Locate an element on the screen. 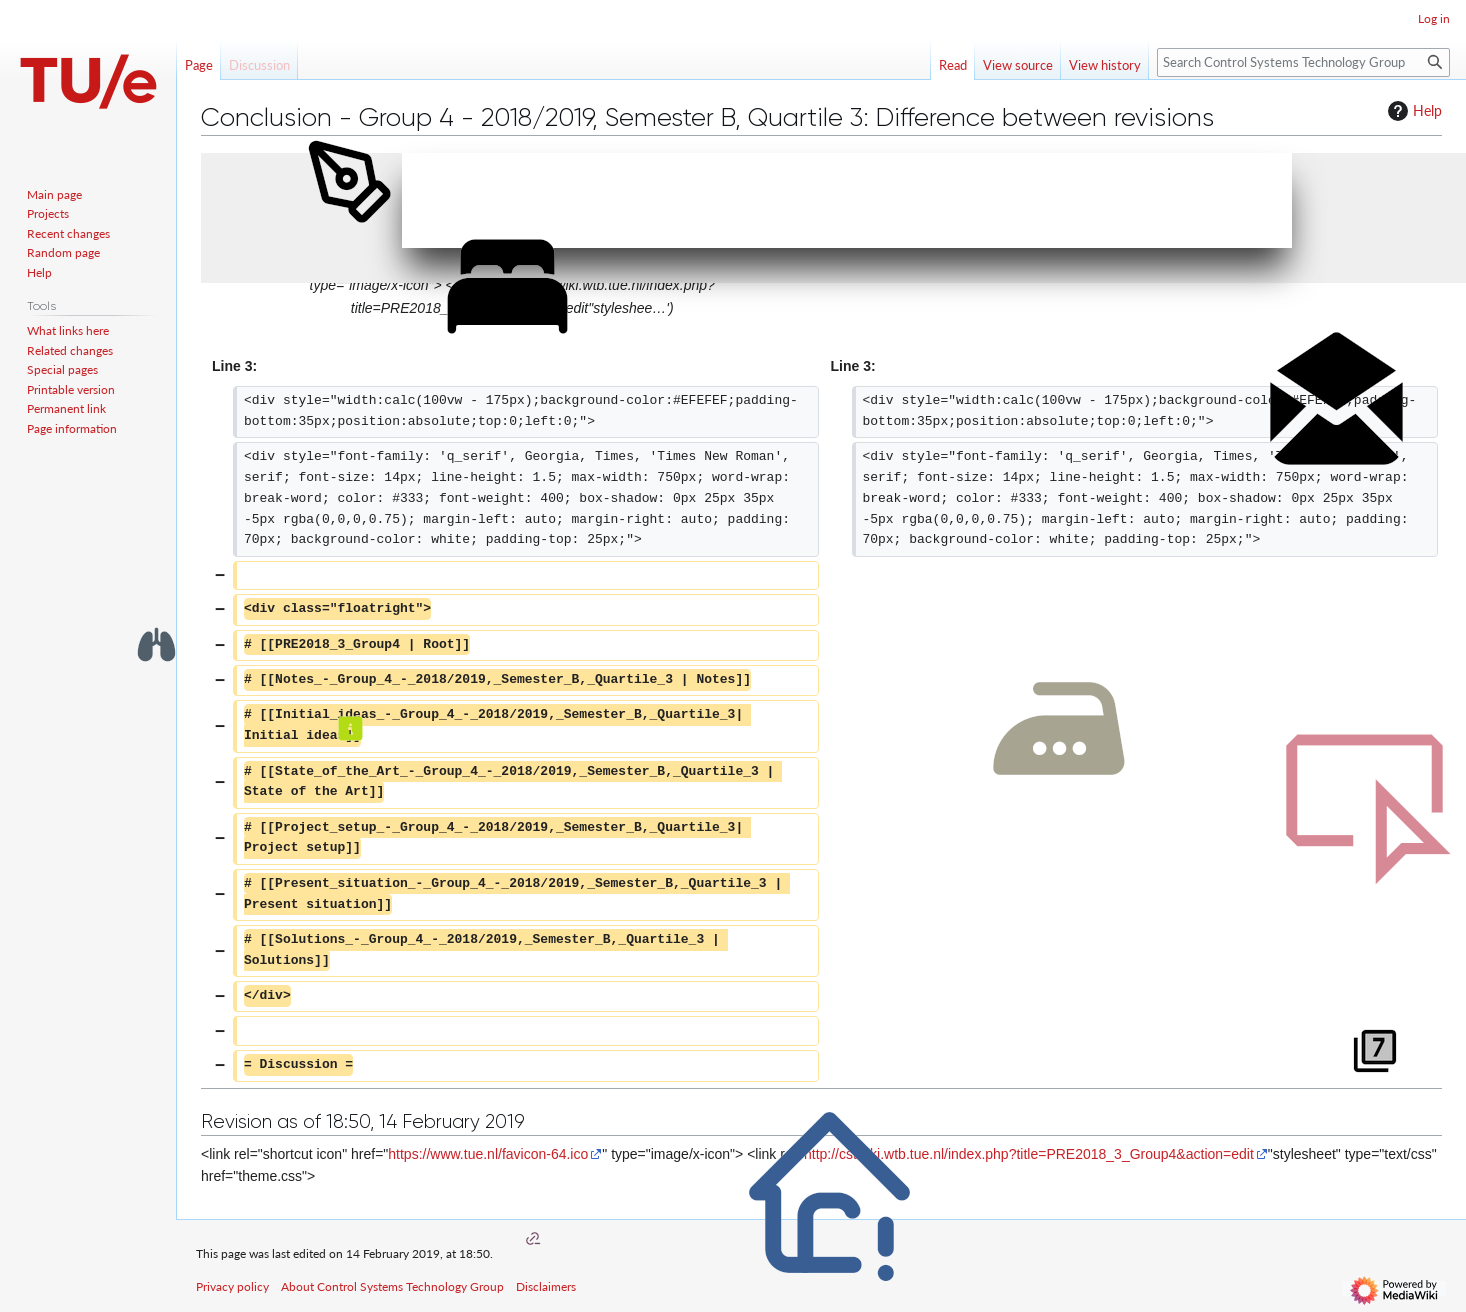 This screenshot has width=1466, height=1312. indicates item number 7 in a numbered list or gallery is located at coordinates (1375, 1051).